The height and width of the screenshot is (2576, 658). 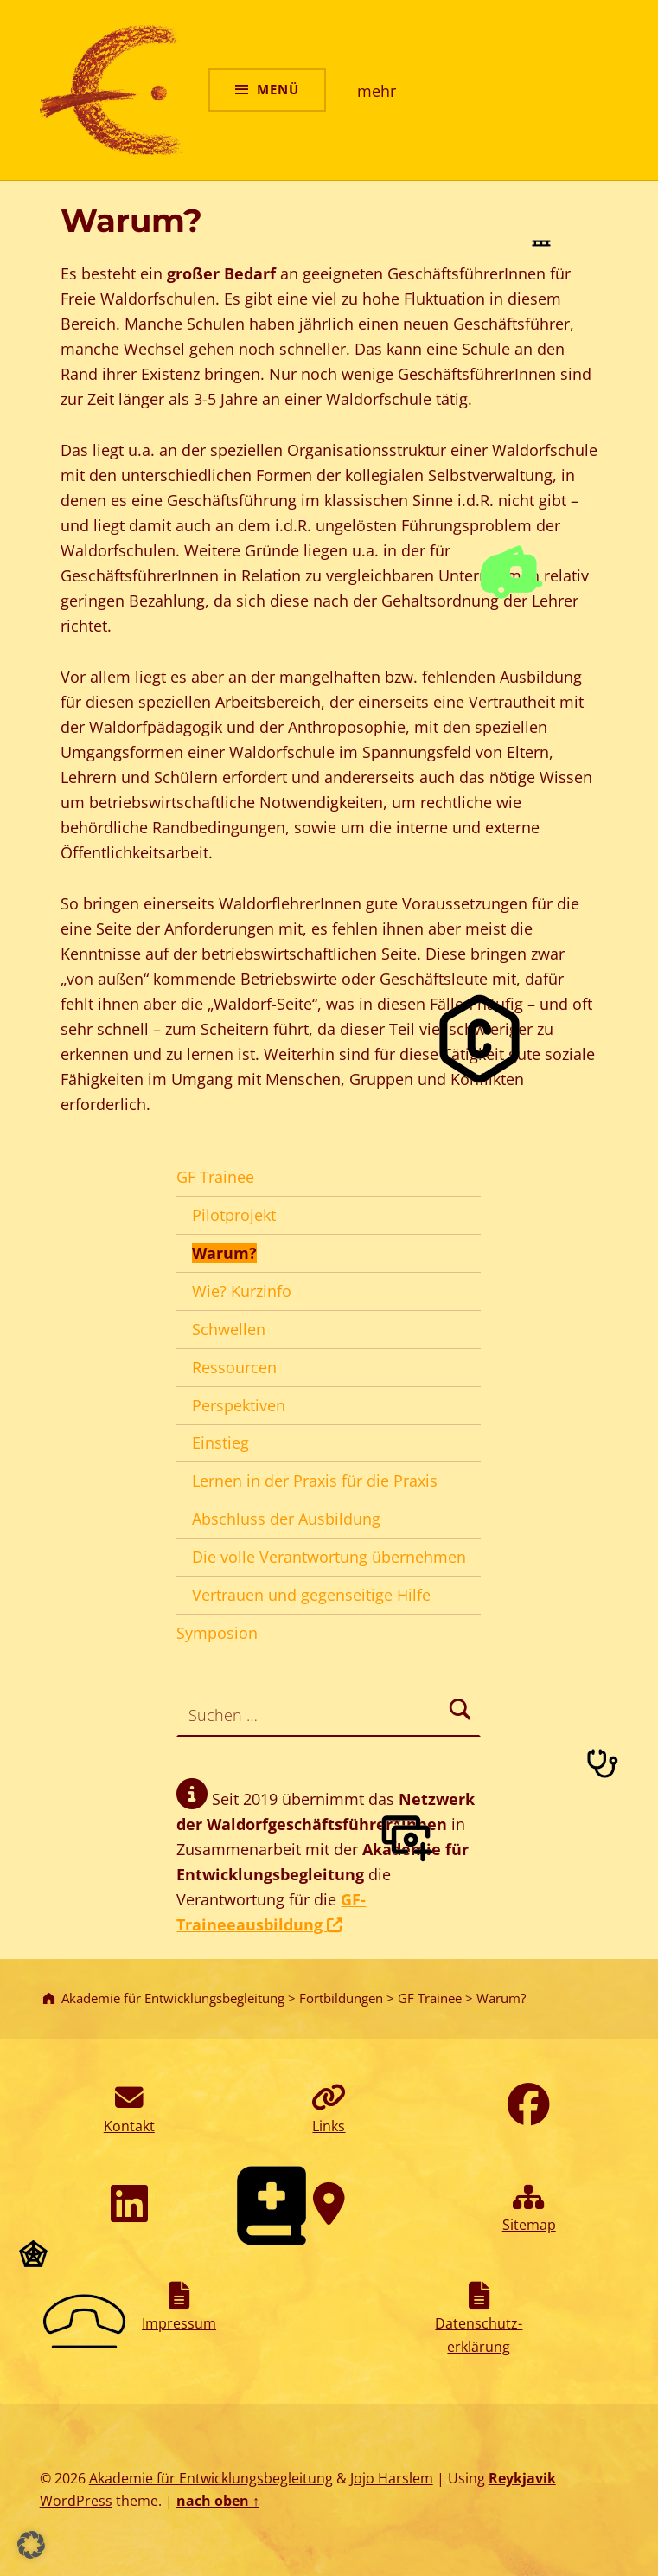 What do you see at coordinates (510, 572) in the screenshot?
I see `access caravan or RV rental options` at bounding box center [510, 572].